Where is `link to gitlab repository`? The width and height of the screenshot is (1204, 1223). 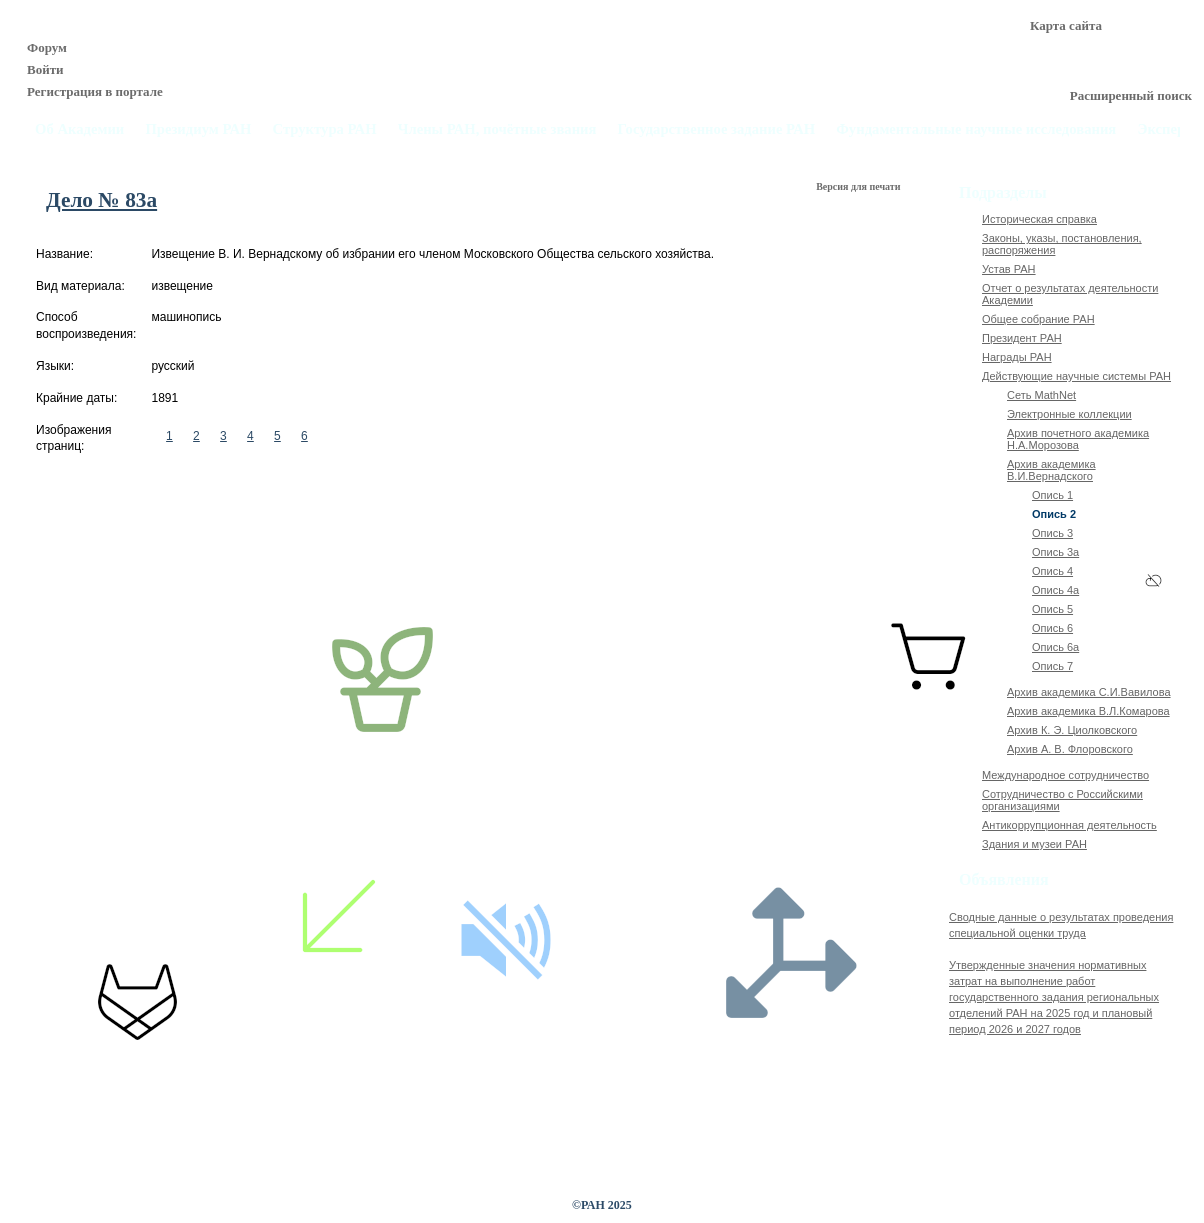
link to gitlab repository is located at coordinates (137, 1000).